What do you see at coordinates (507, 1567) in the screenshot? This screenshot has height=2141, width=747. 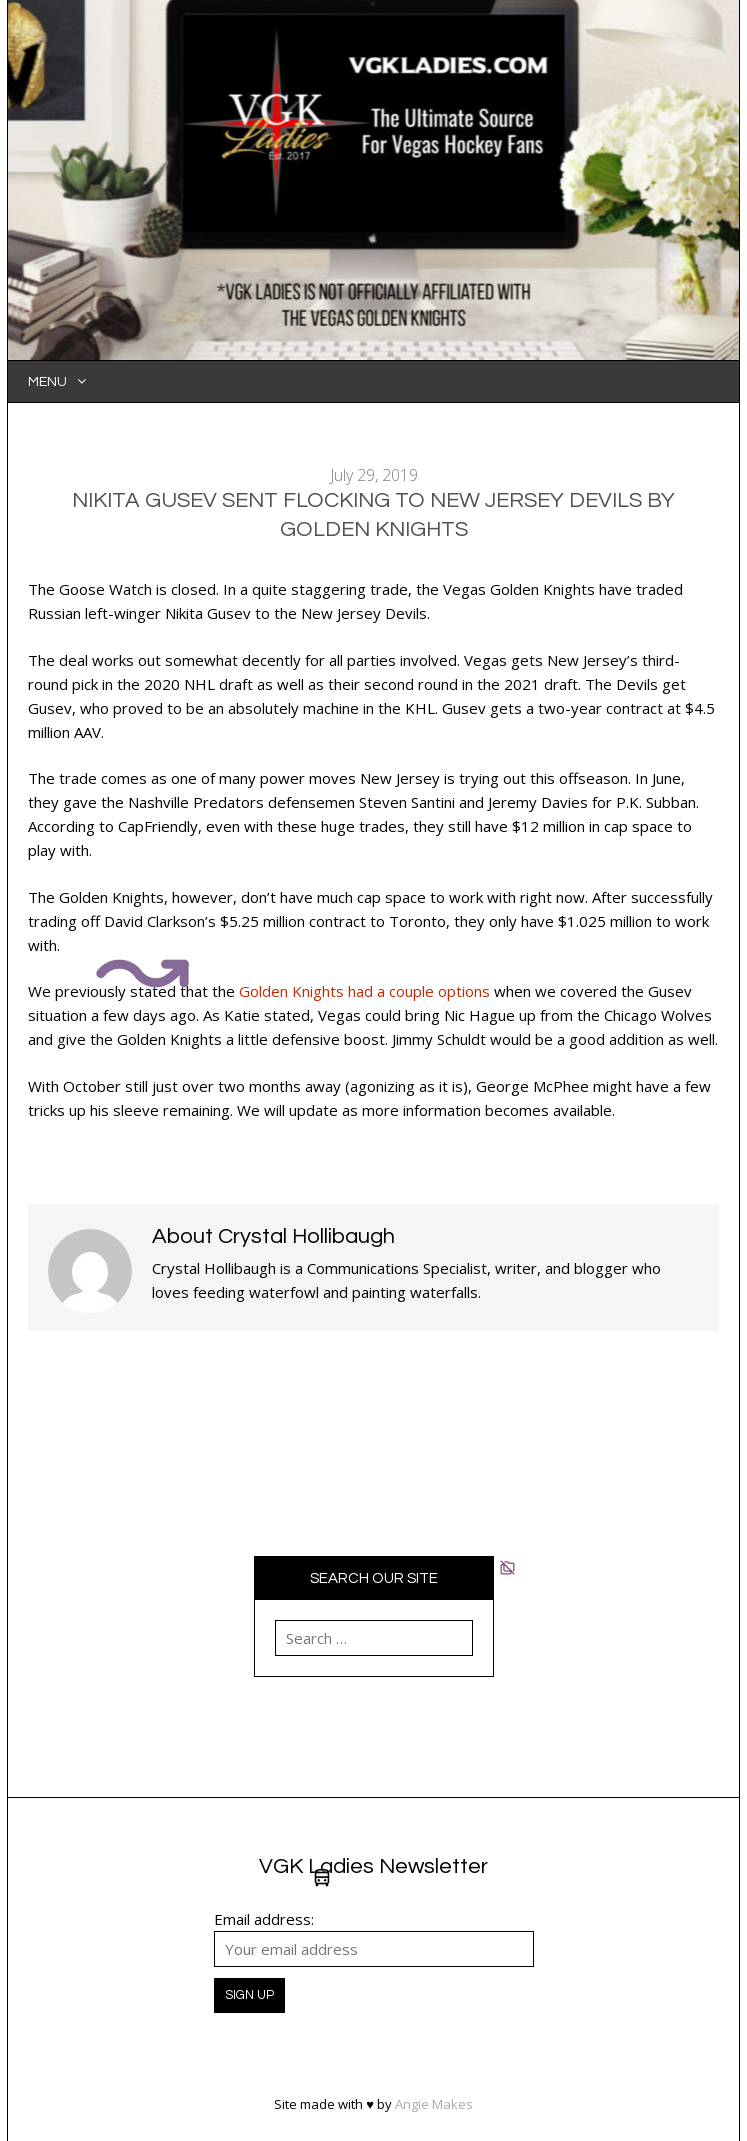 I see `folders are disabled or unavailable` at bounding box center [507, 1567].